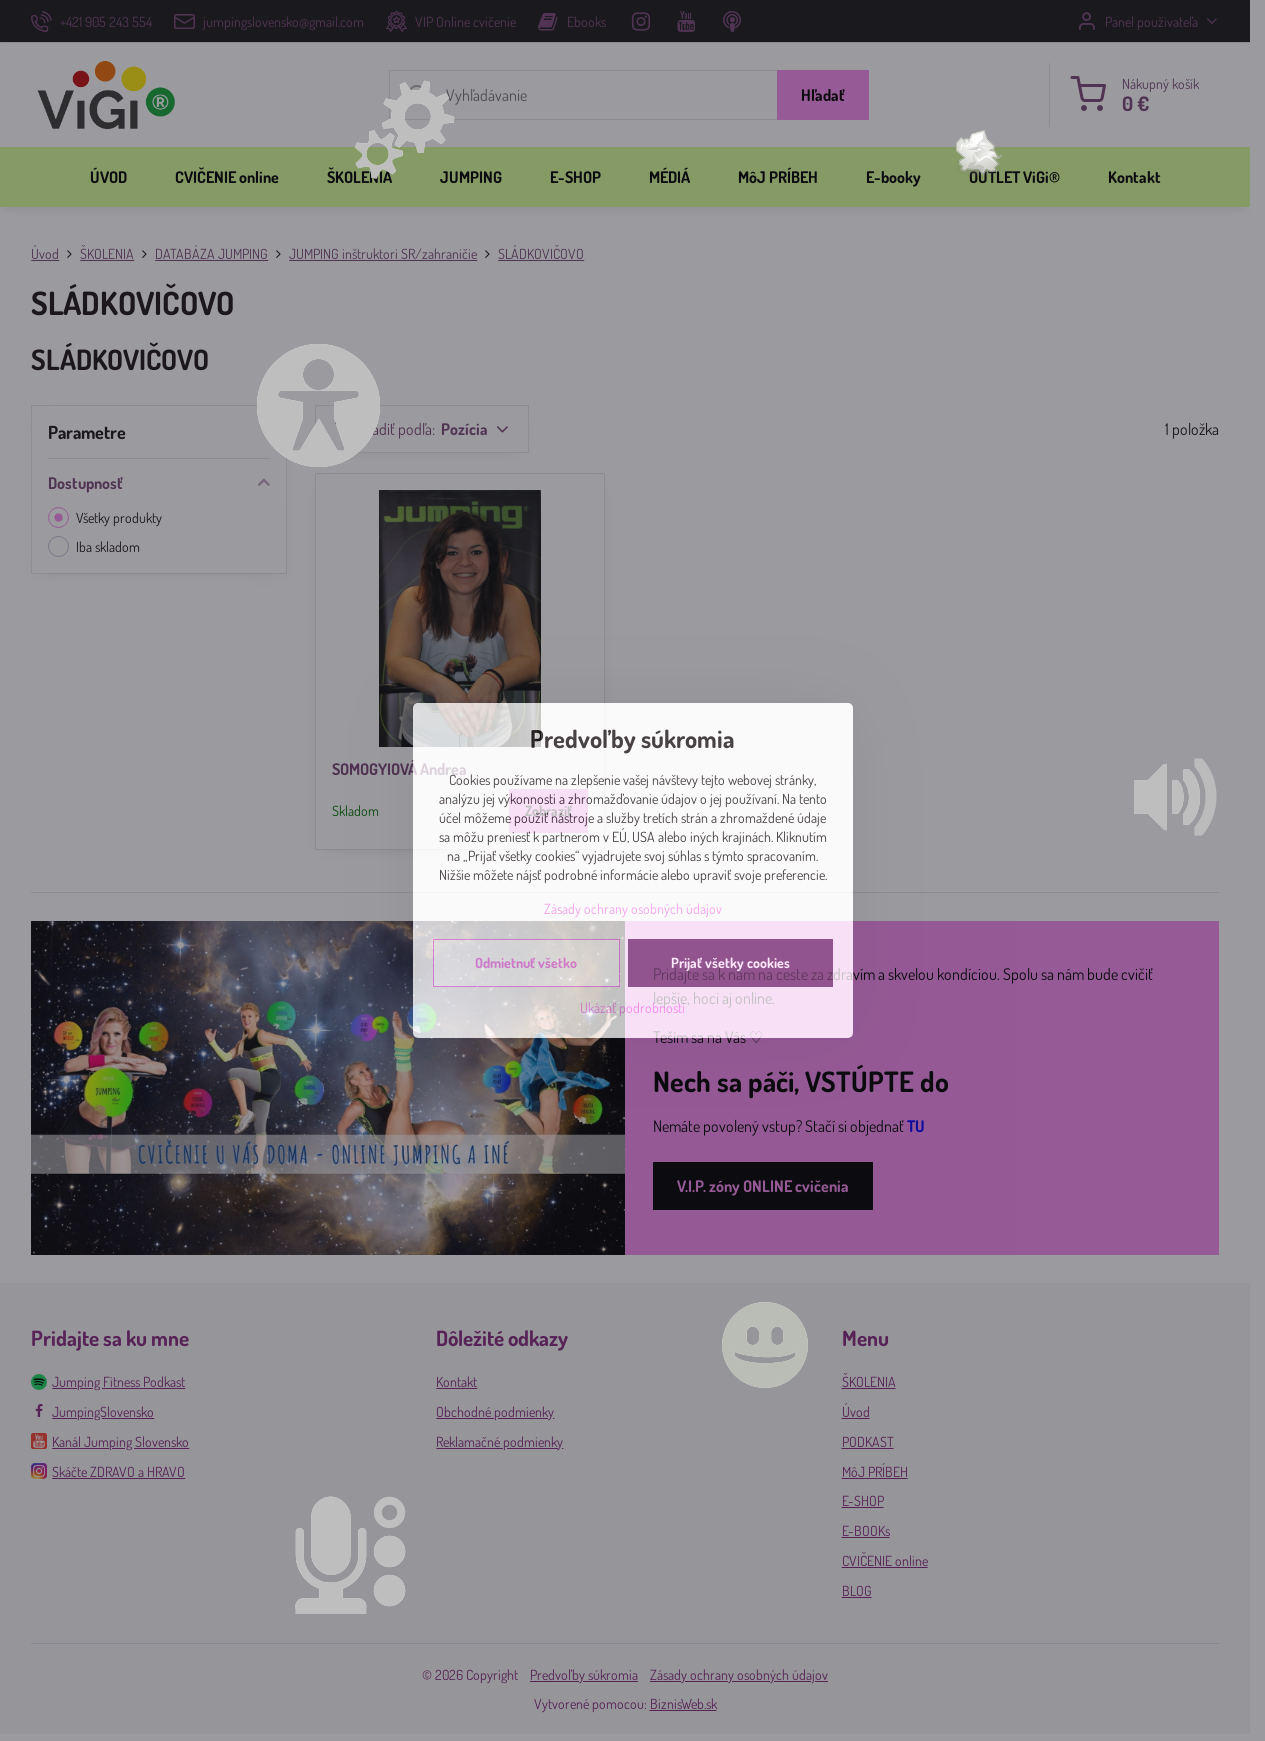 Image resolution: width=1265 pixels, height=1741 pixels. What do you see at coordinates (1178, 797) in the screenshot?
I see `indicates medium volume level` at bounding box center [1178, 797].